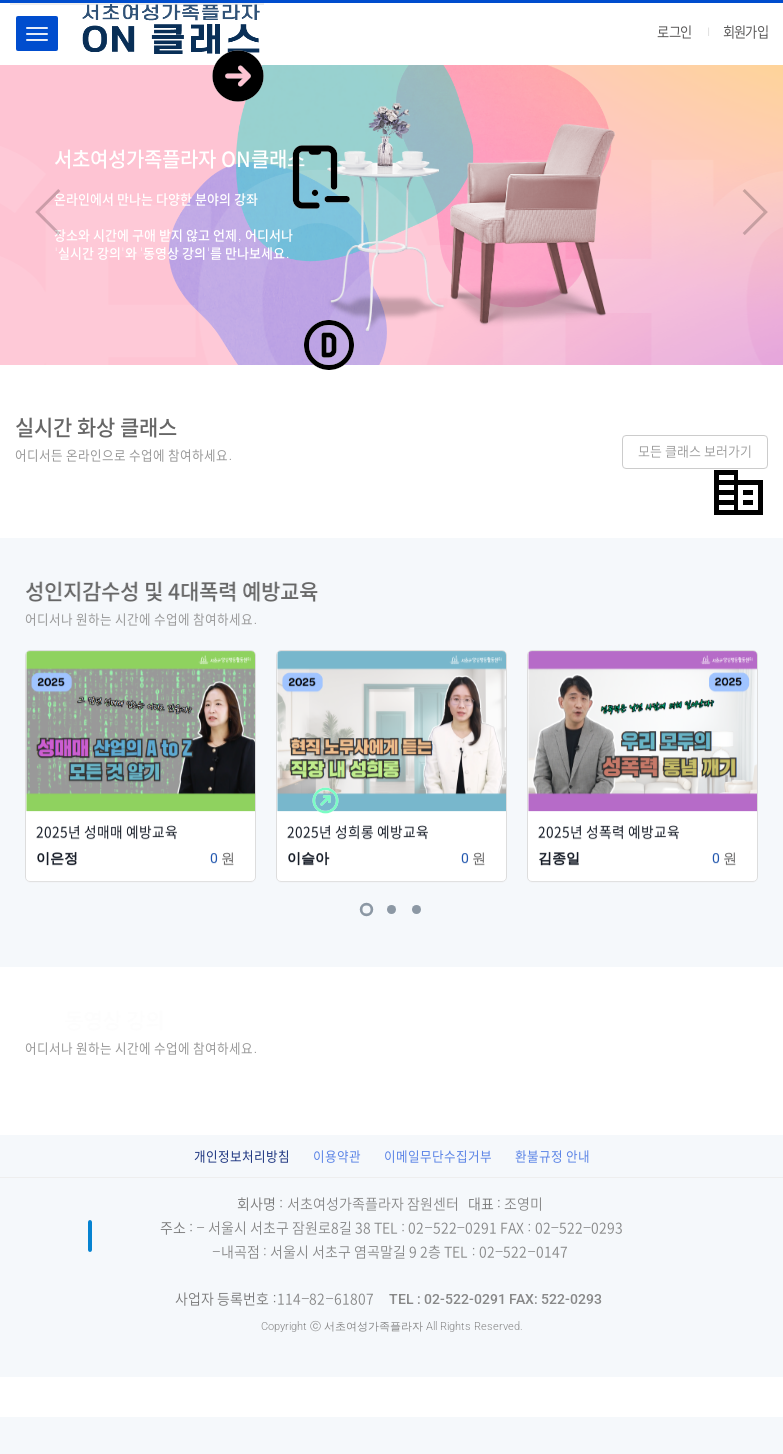  What do you see at coordinates (315, 177) in the screenshot?
I see `remove a mobile device from your account` at bounding box center [315, 177].